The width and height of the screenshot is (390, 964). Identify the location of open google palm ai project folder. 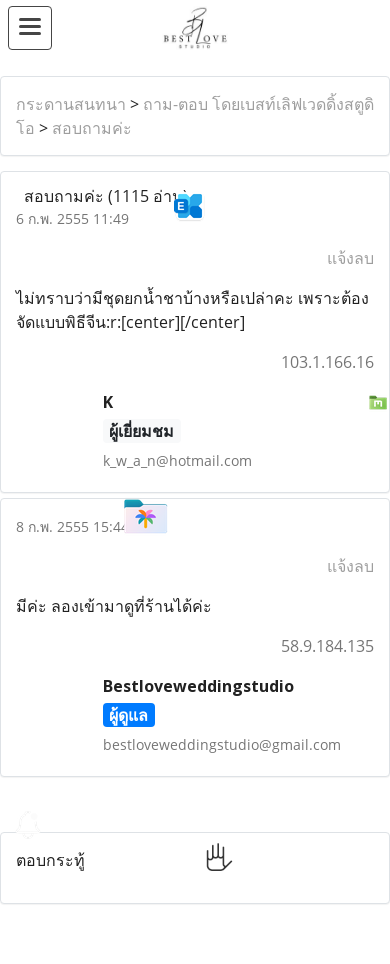
(145, 517).